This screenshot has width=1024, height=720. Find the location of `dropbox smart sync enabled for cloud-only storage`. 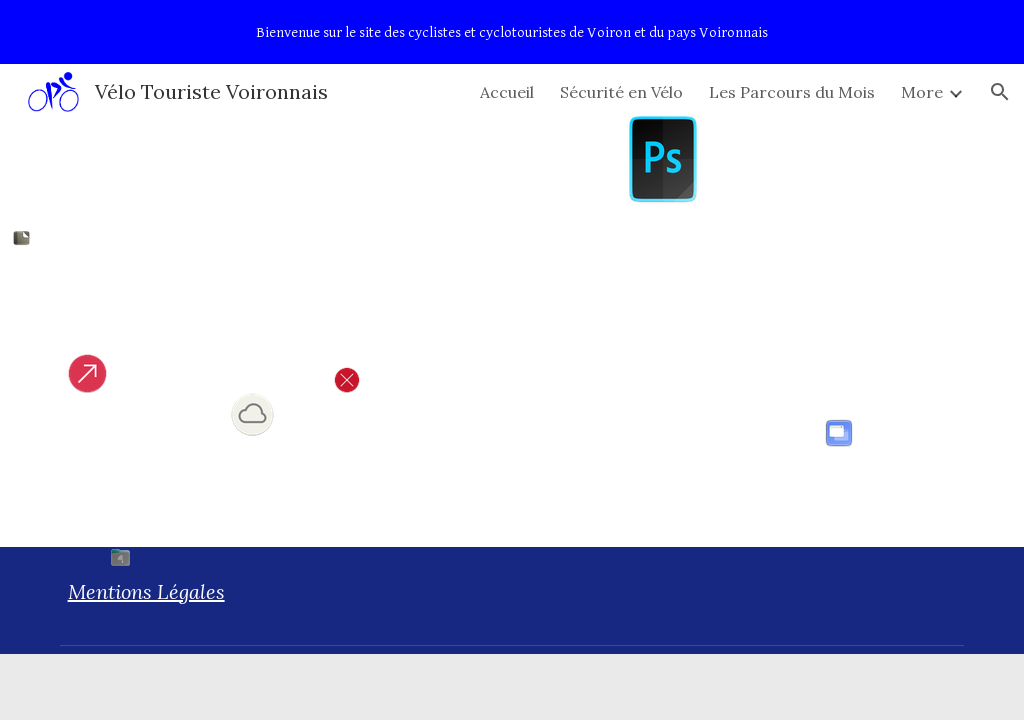

dropbox smart sync enabled for cloud-only storage is located at coordinates (252, 414).